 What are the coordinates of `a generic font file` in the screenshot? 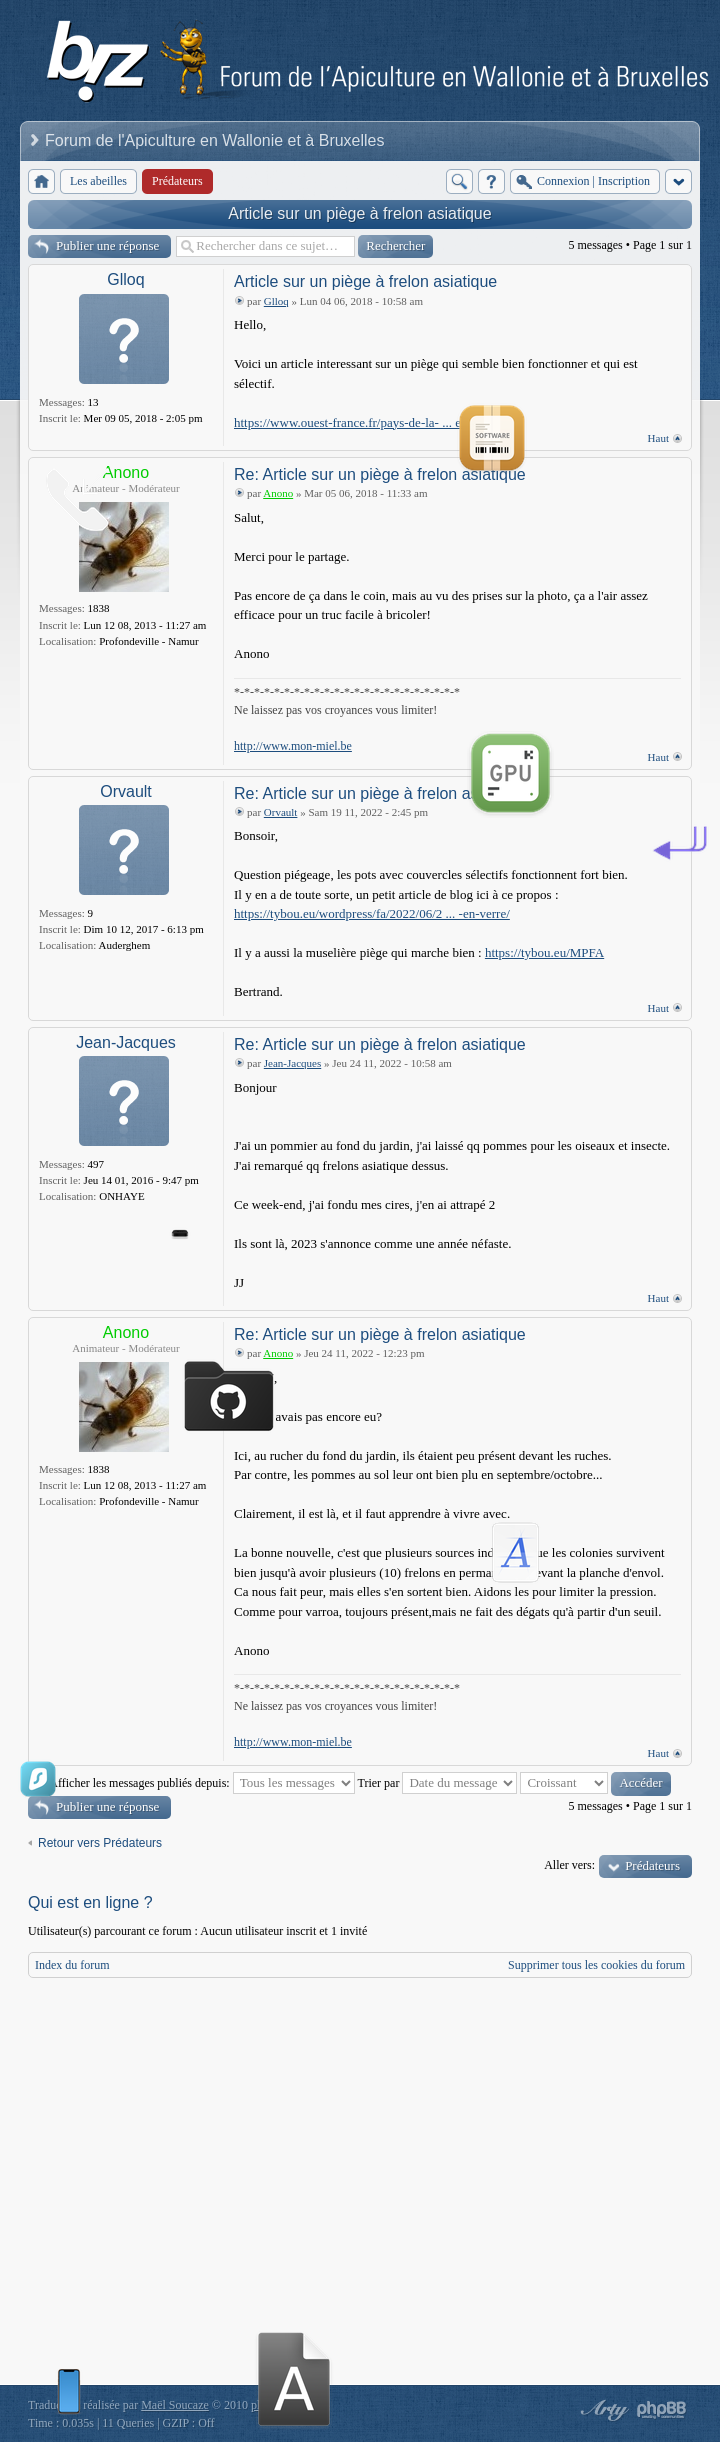 It's located at (294, 2381).